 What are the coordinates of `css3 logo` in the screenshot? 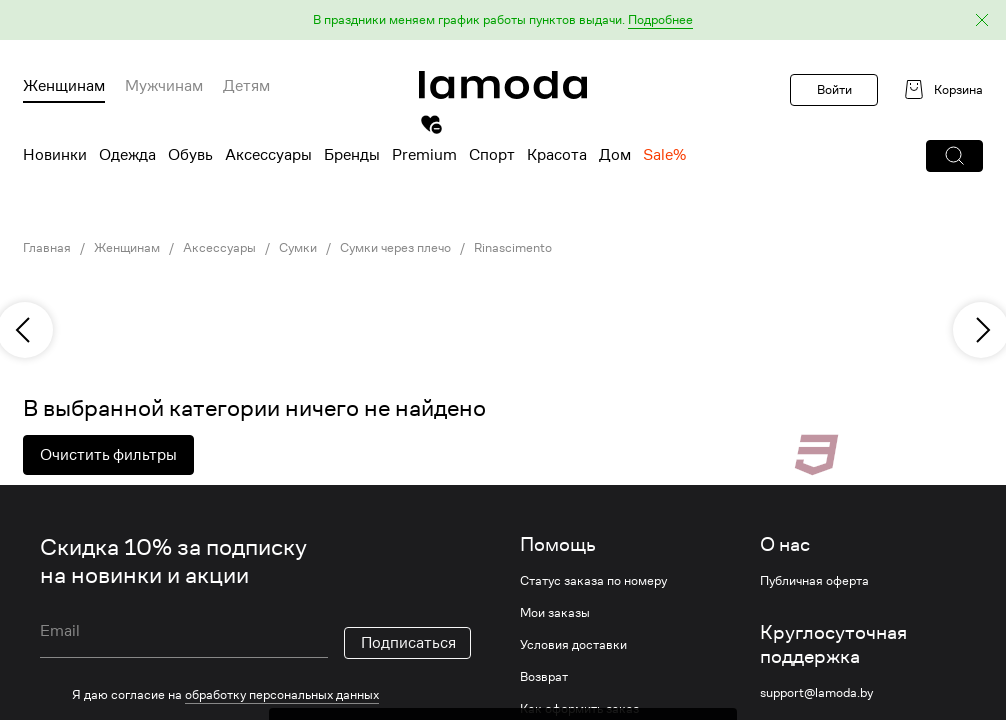 It's located at (818, 455).